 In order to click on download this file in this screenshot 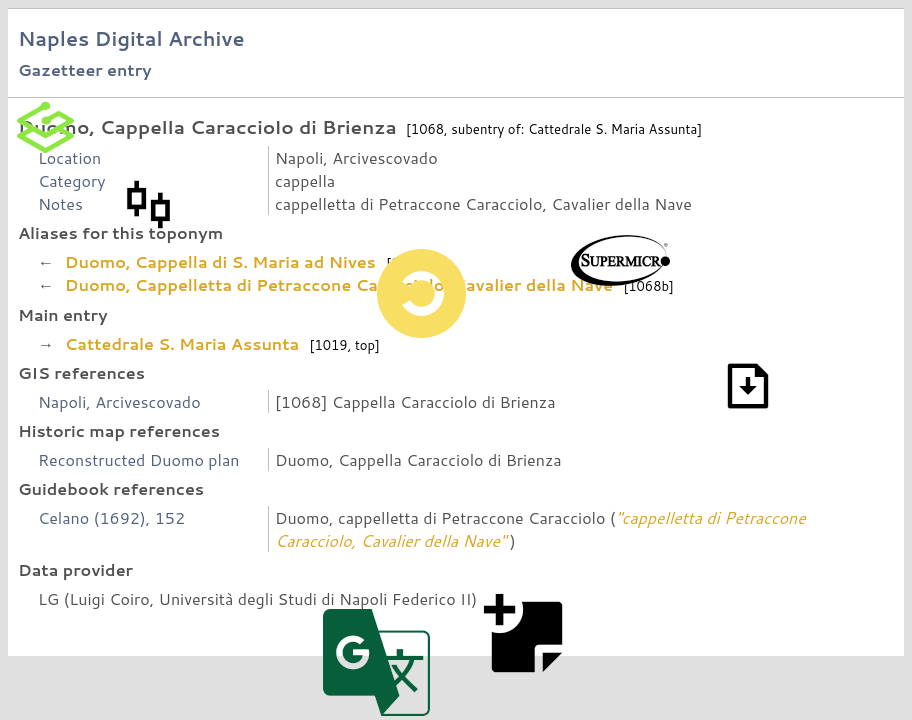, I will do `click(748, 386)`.